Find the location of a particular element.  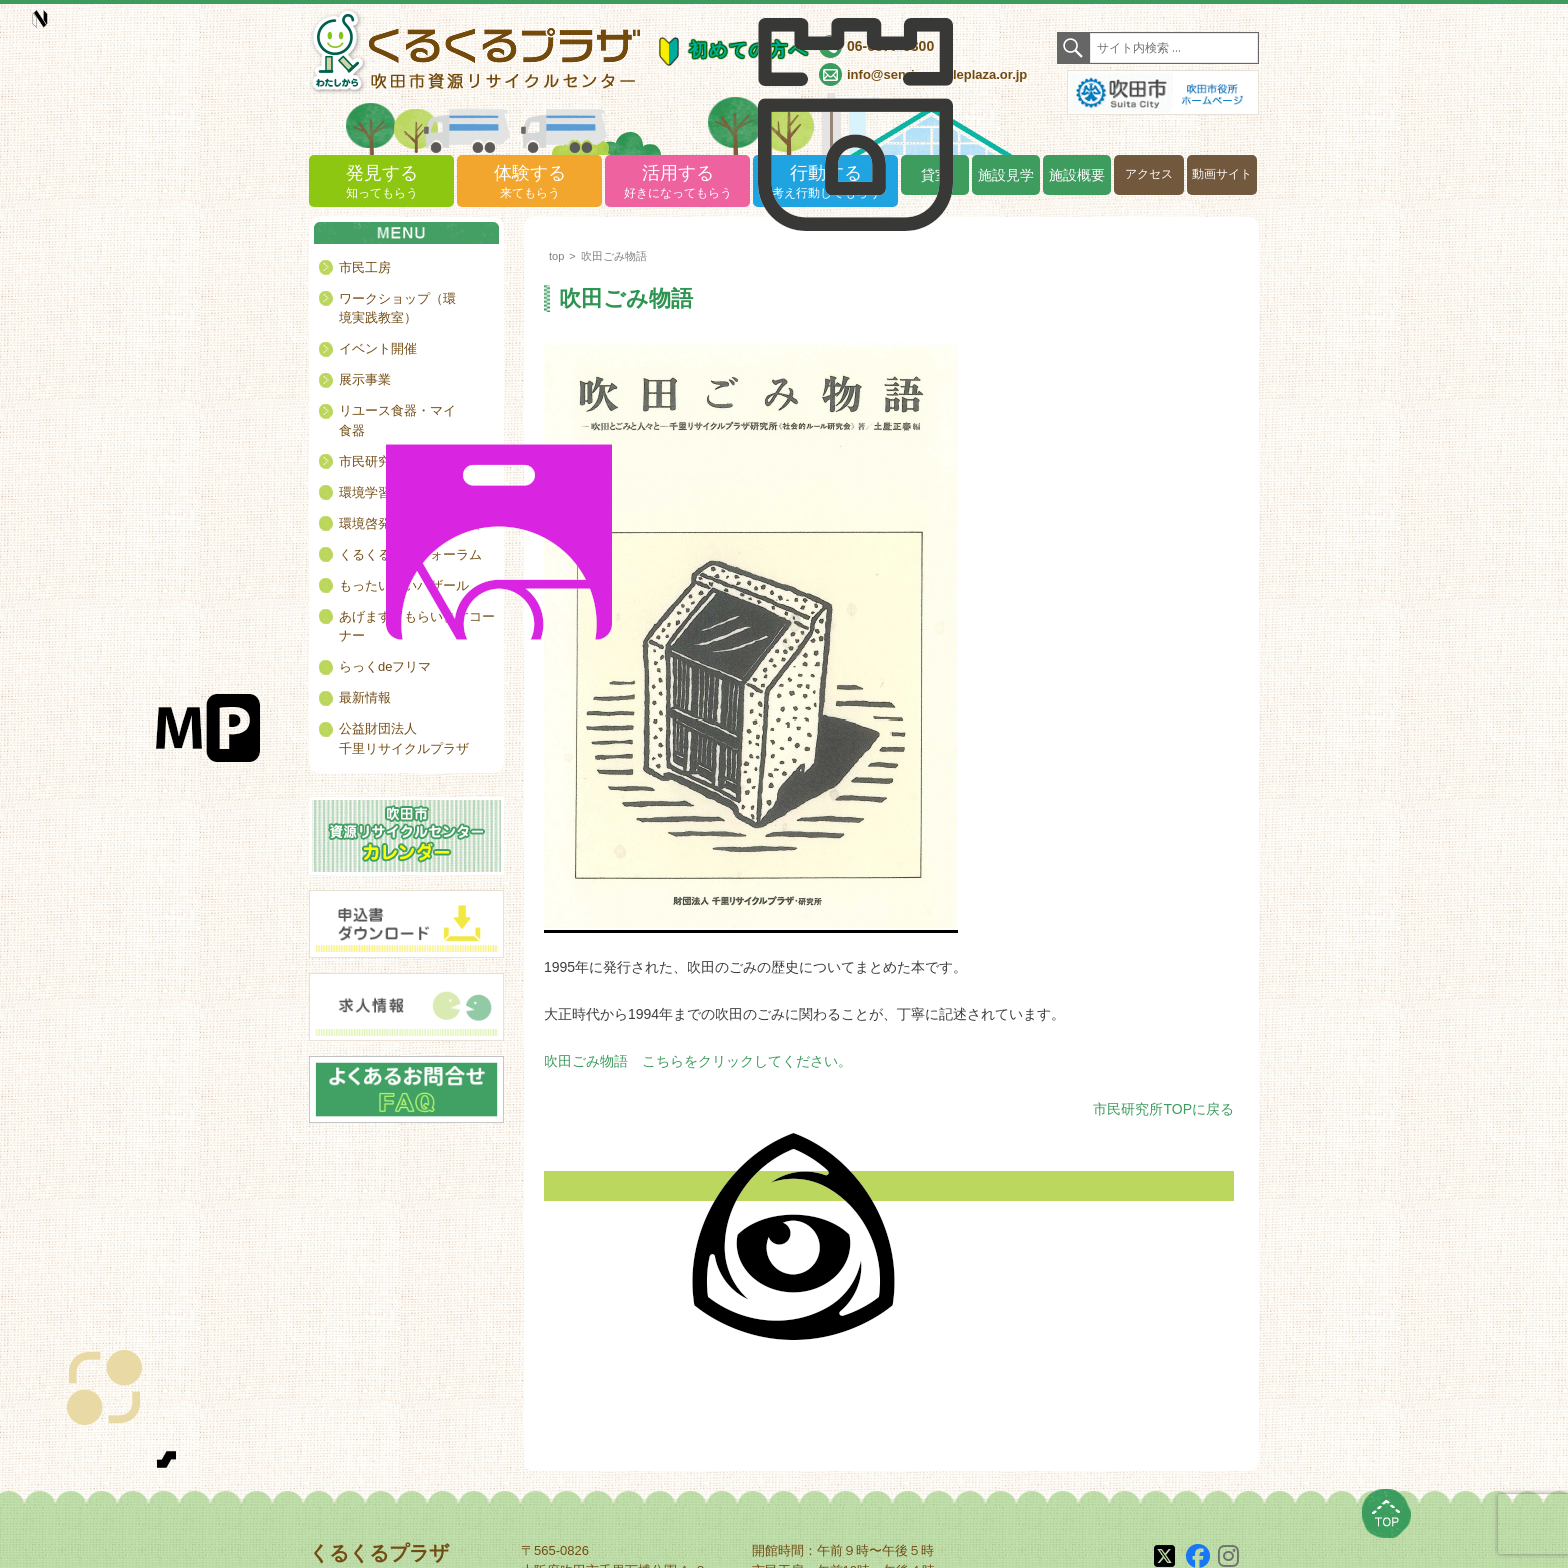

open neovim text editor is located at coordinates (40, 19).